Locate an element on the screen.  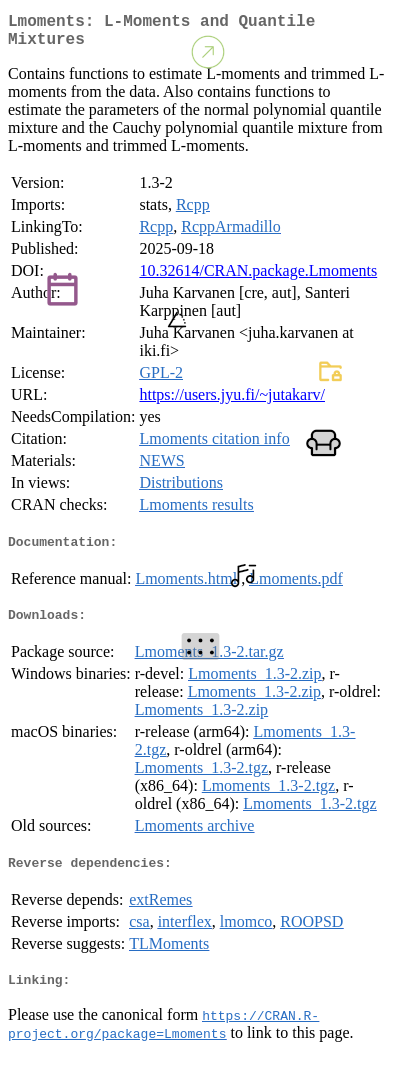
remove a song from playlist is located at coordinates (244, 575).